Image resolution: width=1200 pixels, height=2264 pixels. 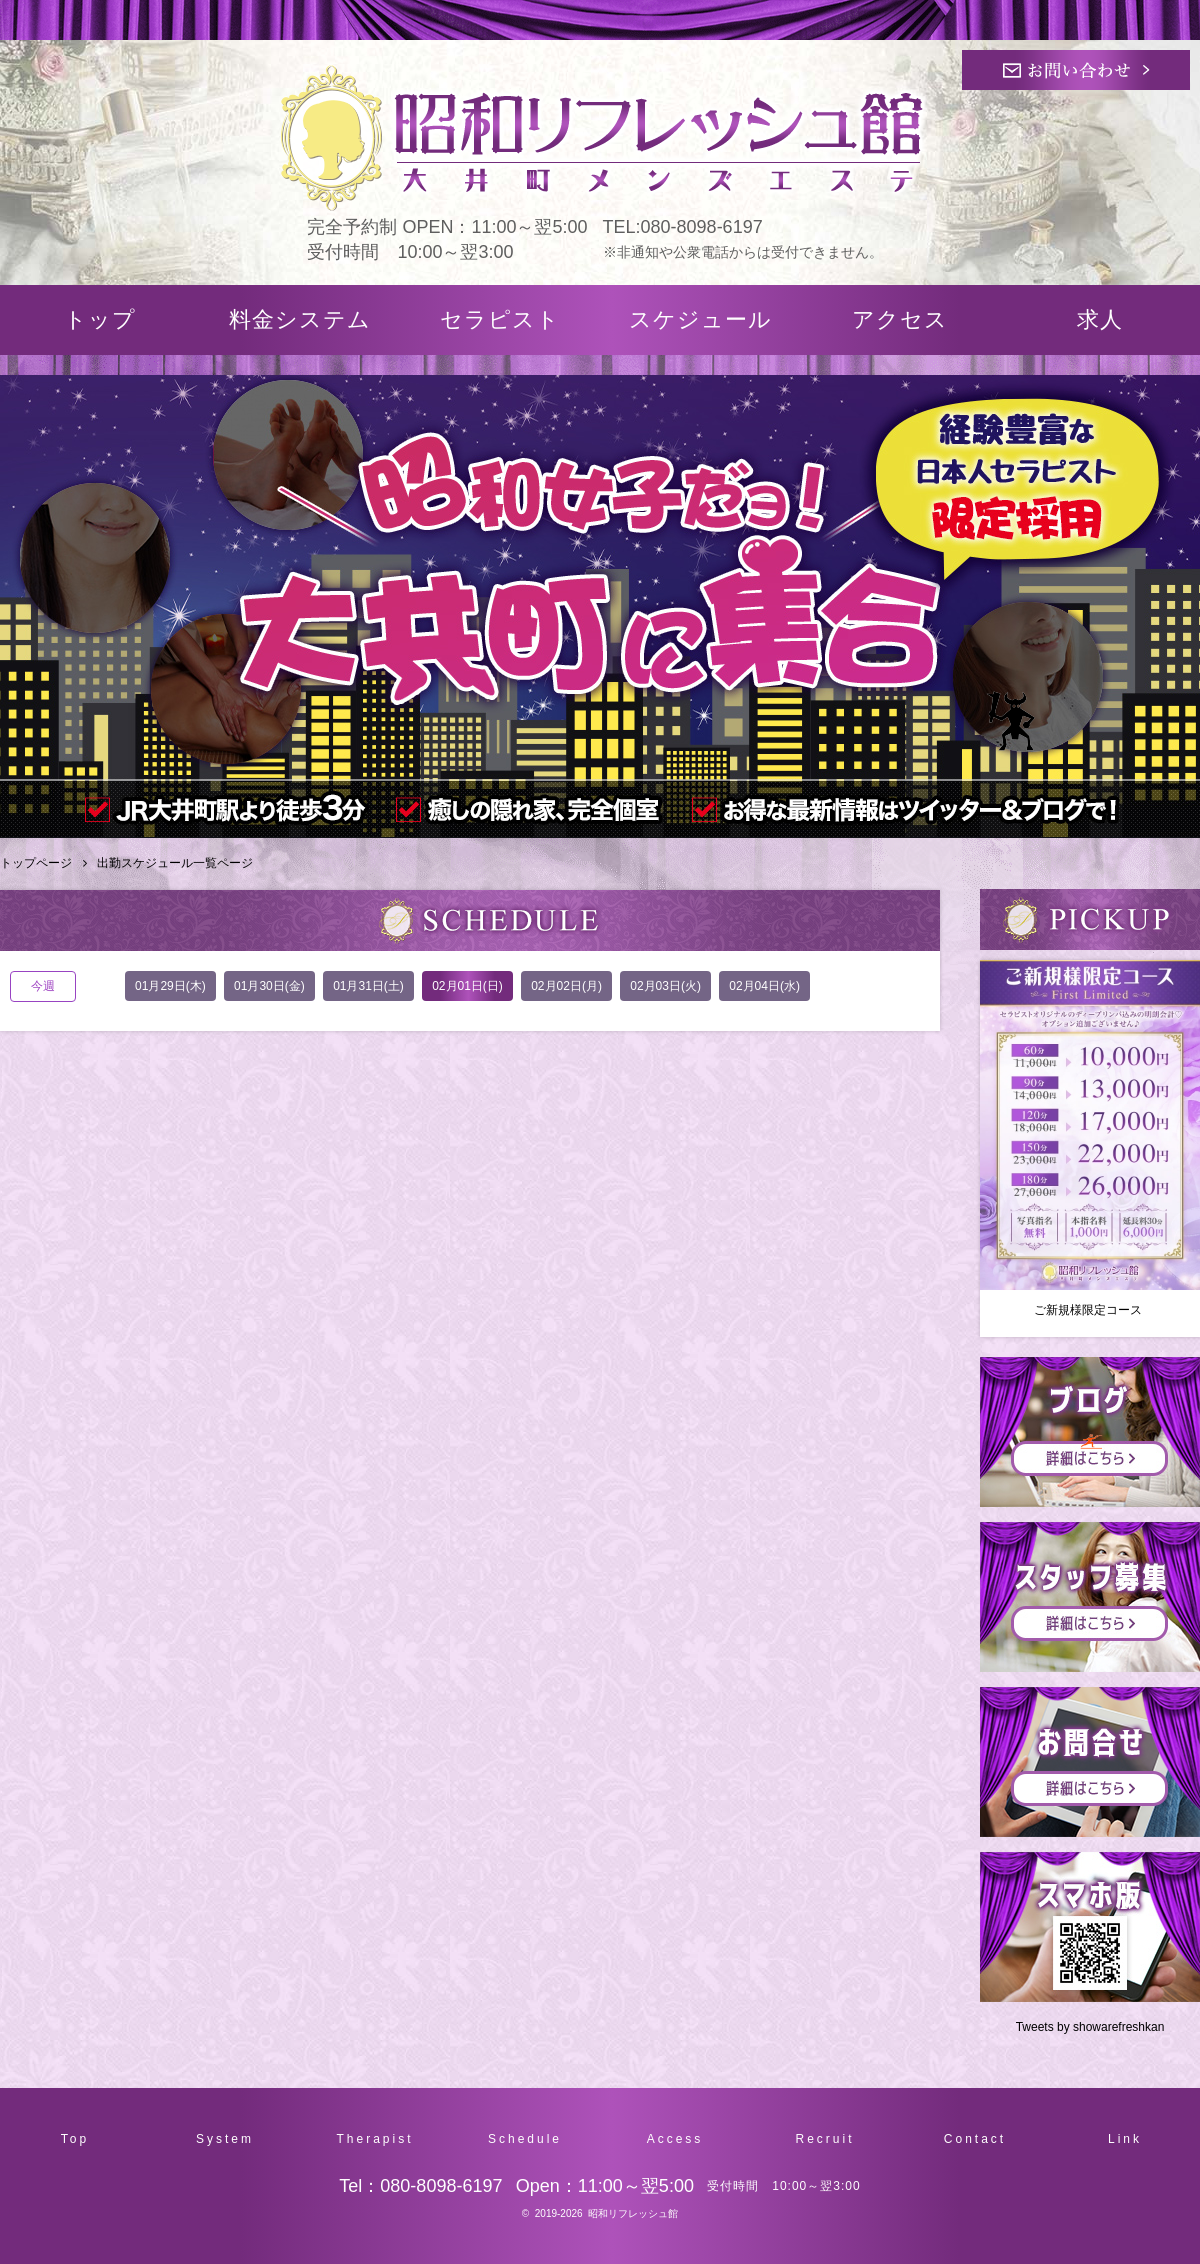 What do you see at coordinates (1091, 1441) in the screenshot?
I see `access fencing sports content or activities` at bounding box center [1091, 1441].